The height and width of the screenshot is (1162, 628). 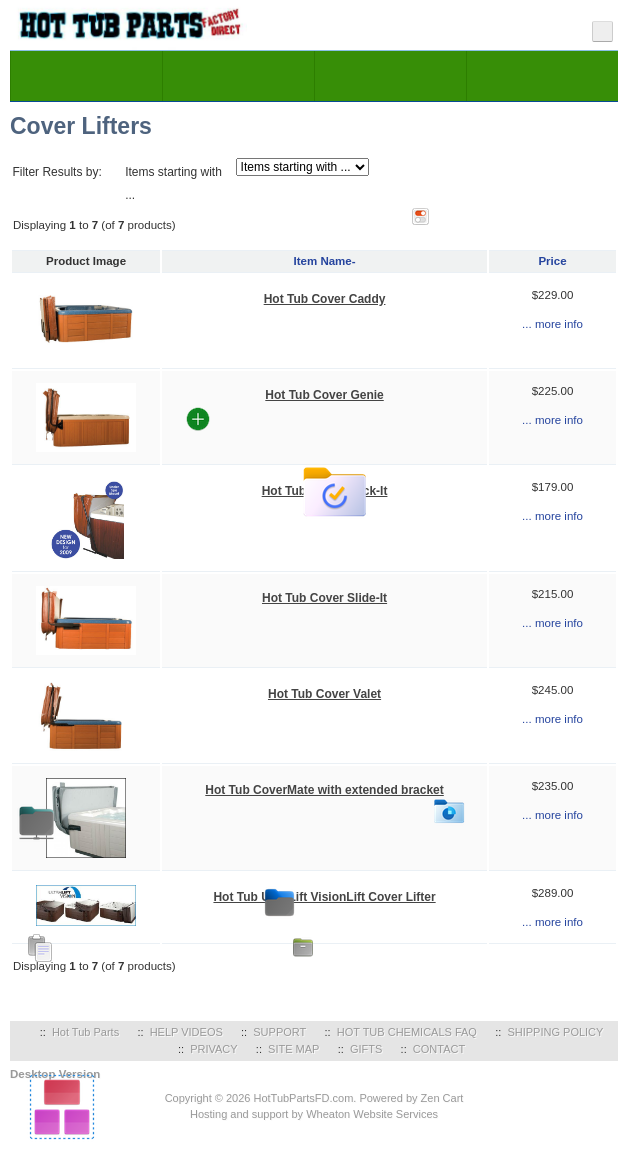 I want to click on access files stored on a remote server, so click(x=36, y=822).